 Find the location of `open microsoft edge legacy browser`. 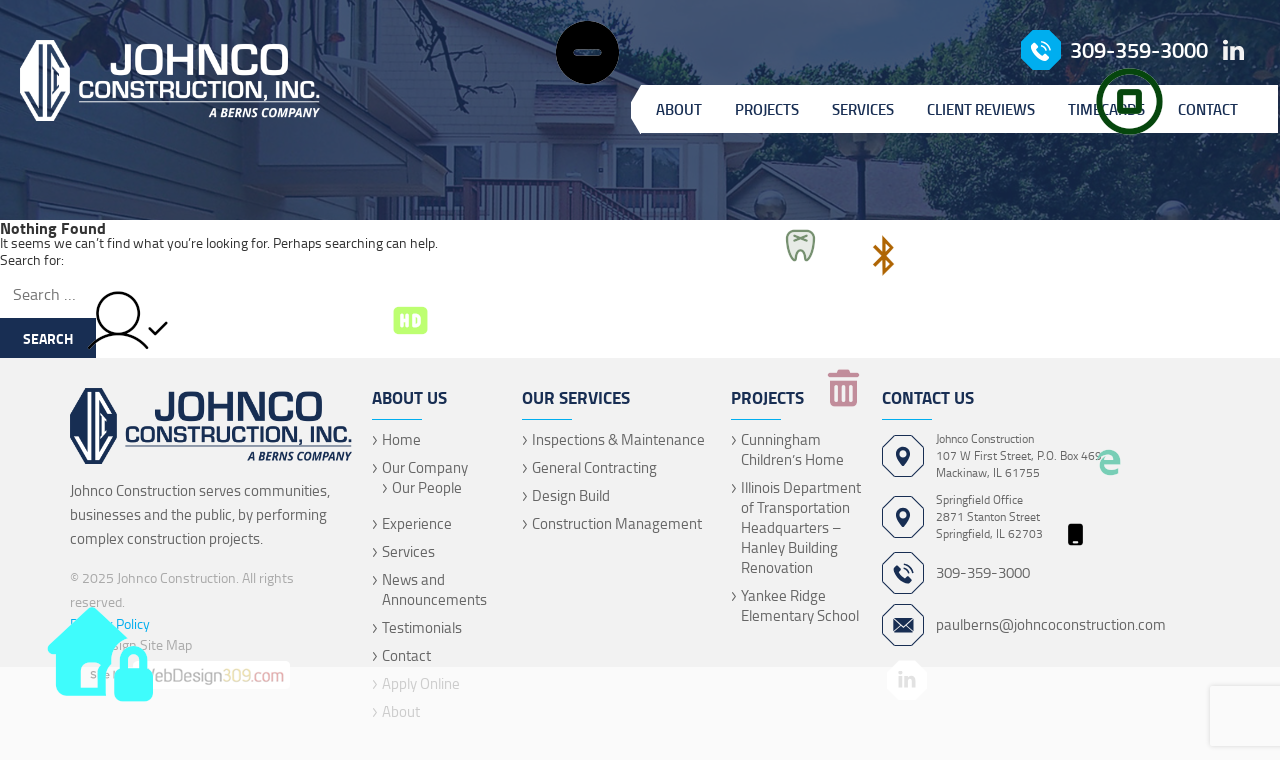

open microsoft edge legacy browser is located at coordinates (1108, 462).